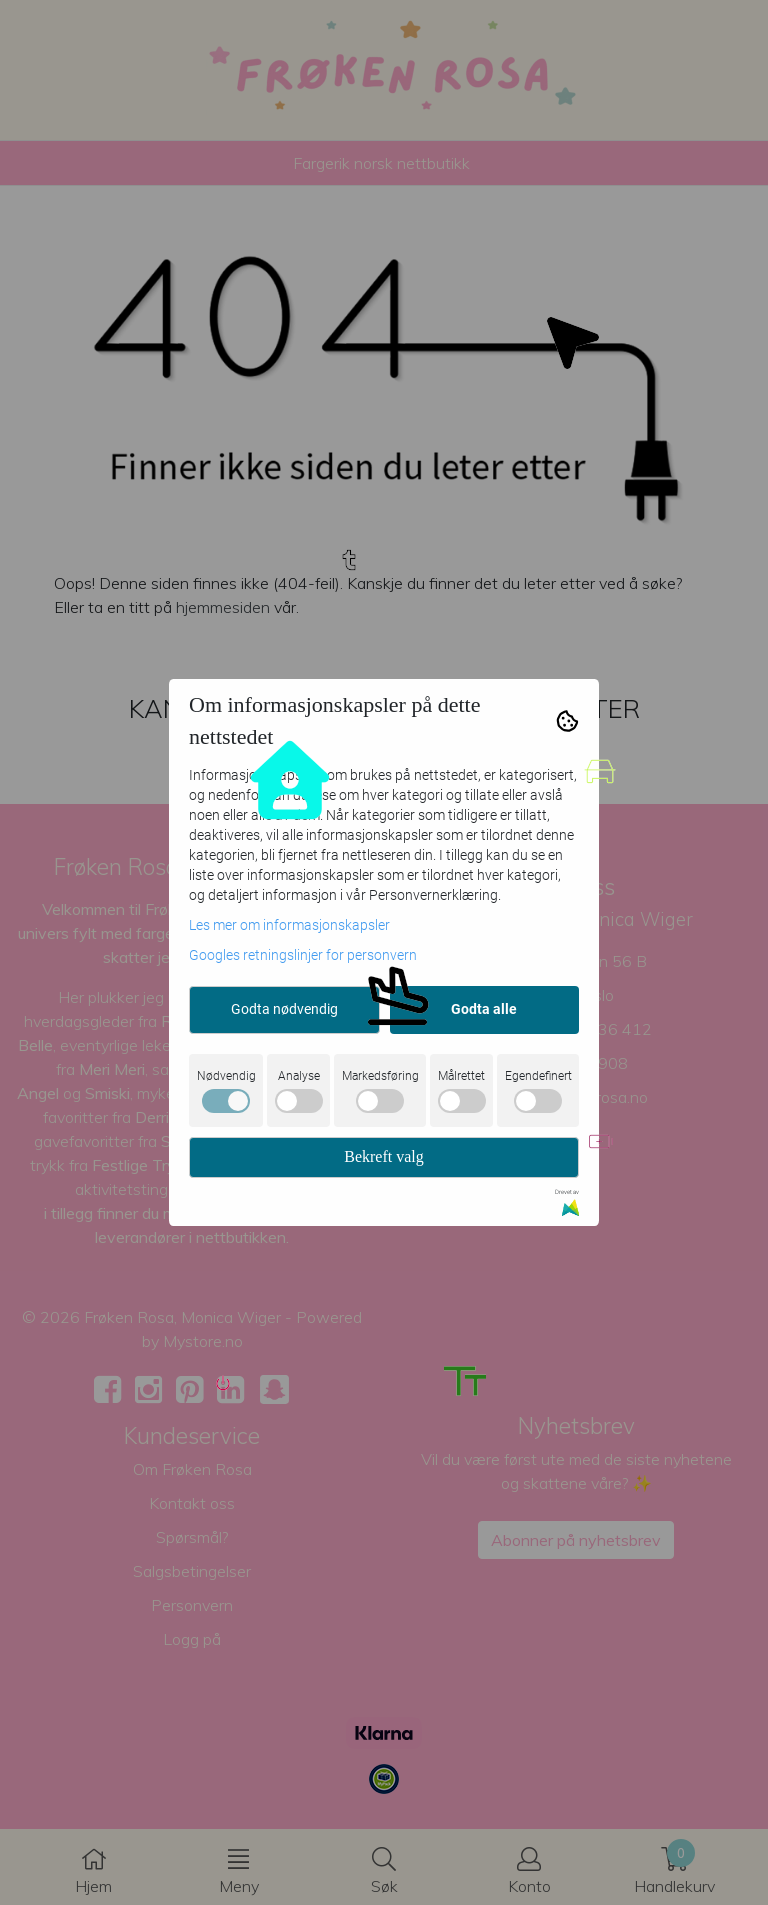  Describe the element at coordinates (349, 560) in the screenshot. I see `open Tumblr app` at that location.